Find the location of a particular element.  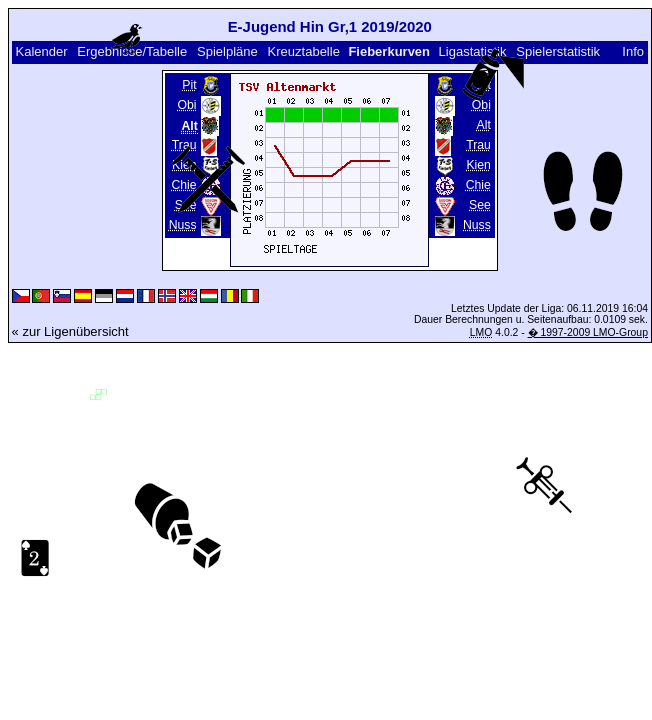

decorative bird illustration for nature-themed game is located at coordinates (126, 39).